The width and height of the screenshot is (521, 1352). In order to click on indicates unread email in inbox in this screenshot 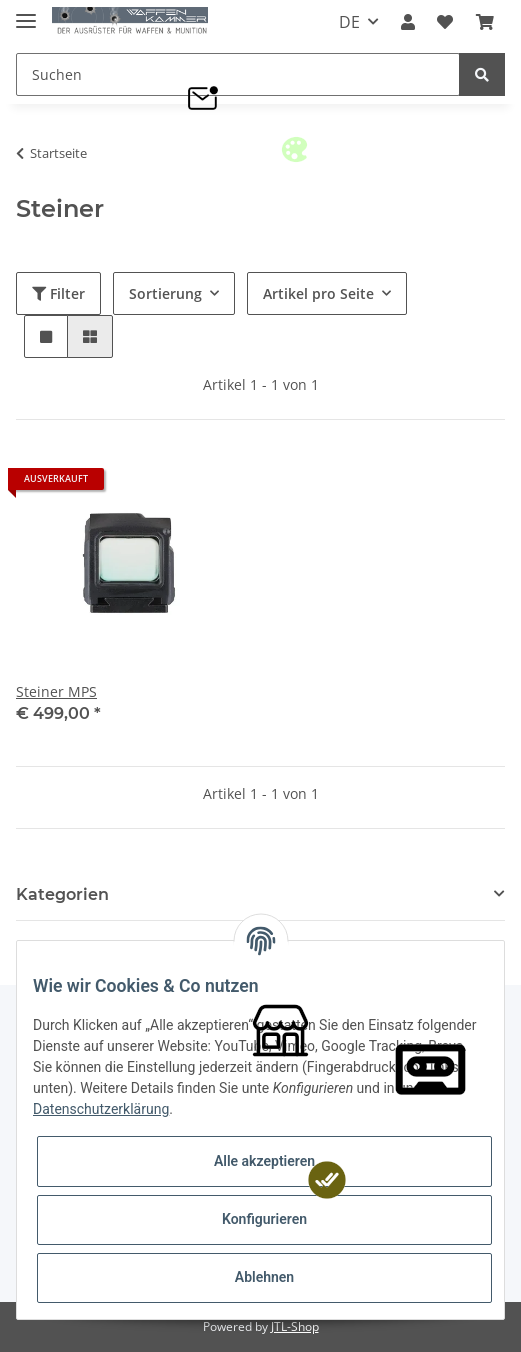, I will do `click(202, 98)`.